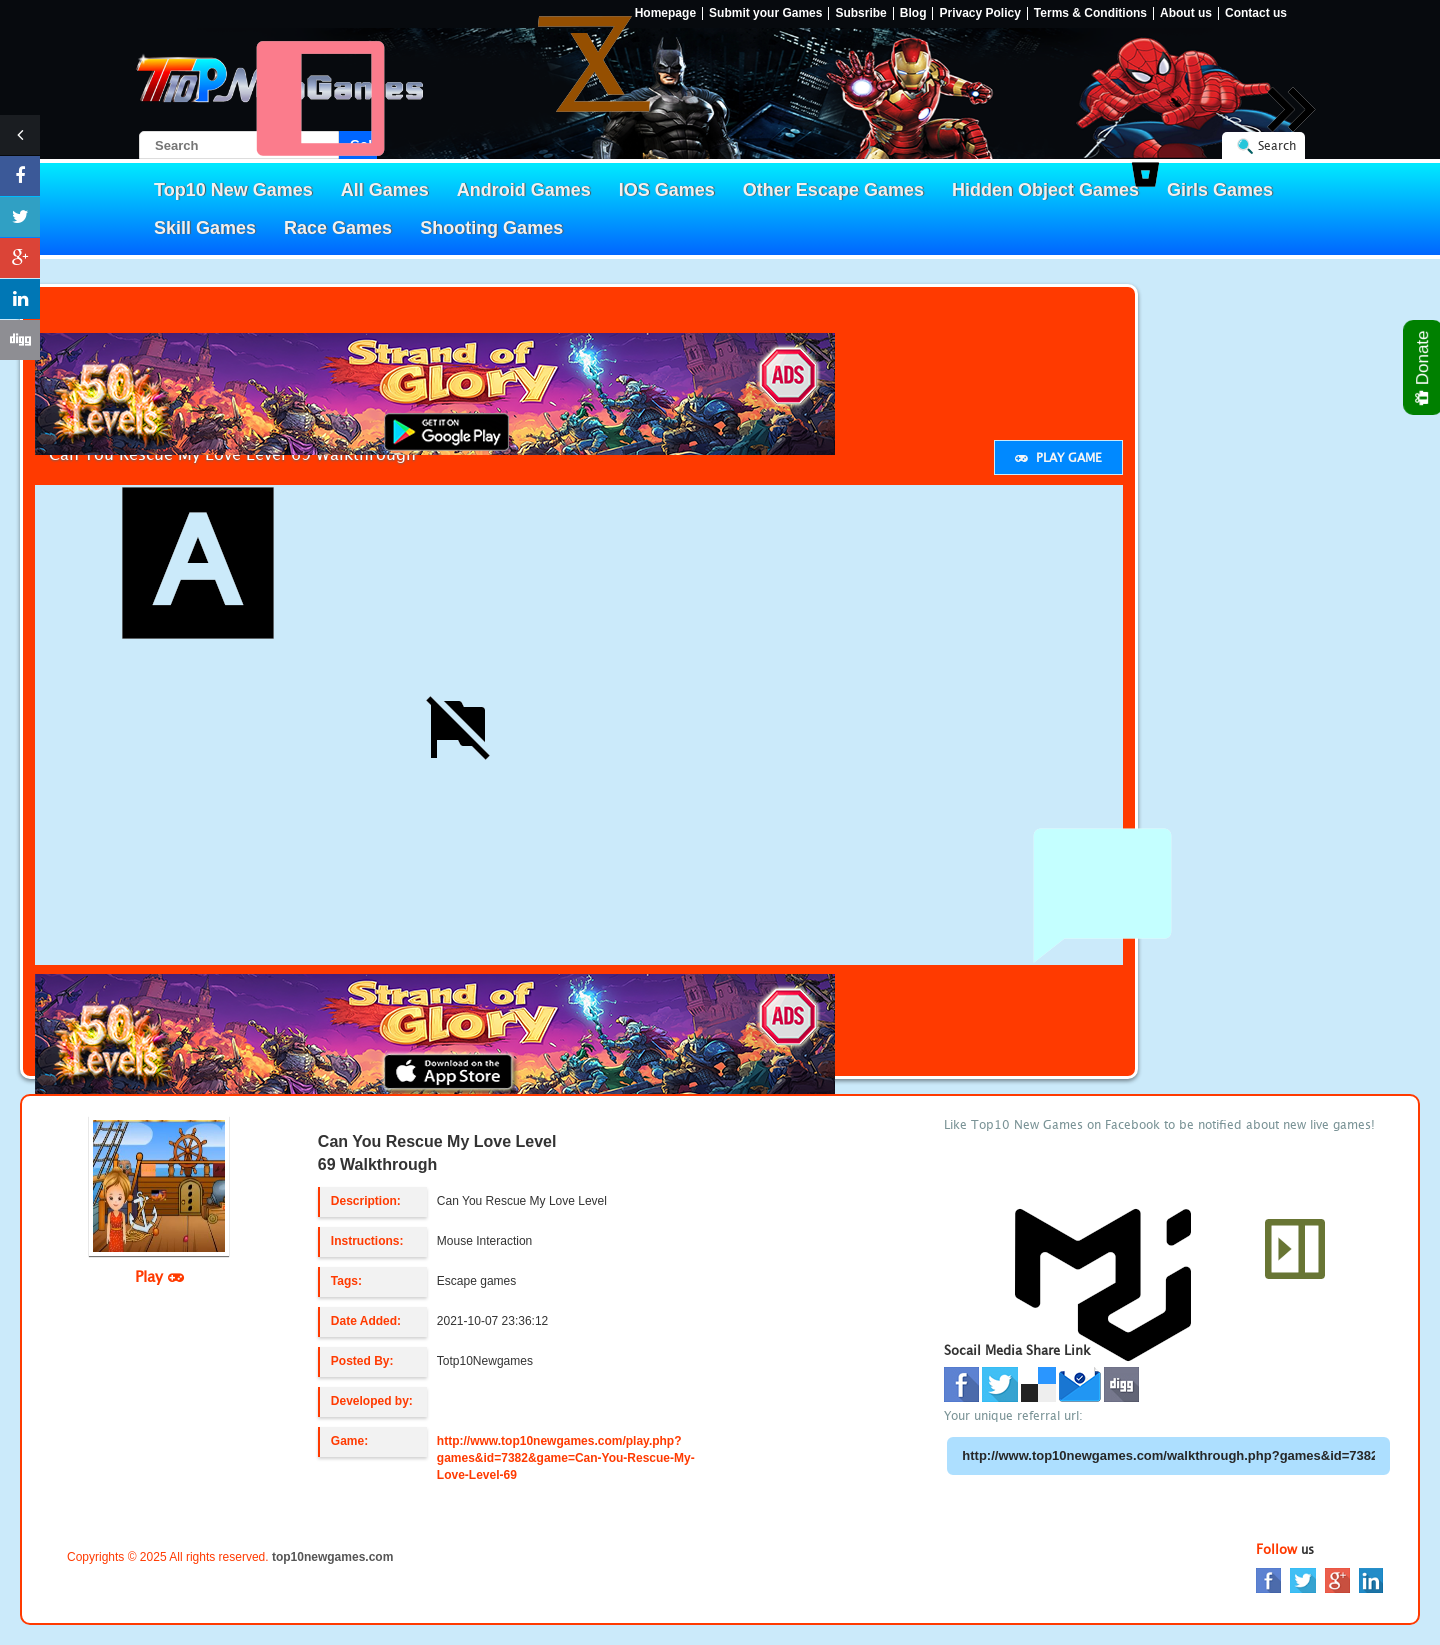 The height and width of the screenshot is (1645, 1440). What do you see at coordinates (594, 64) in the screenshot?
I see `tuxedo computers brand logo` at bounding box center [594, 64].